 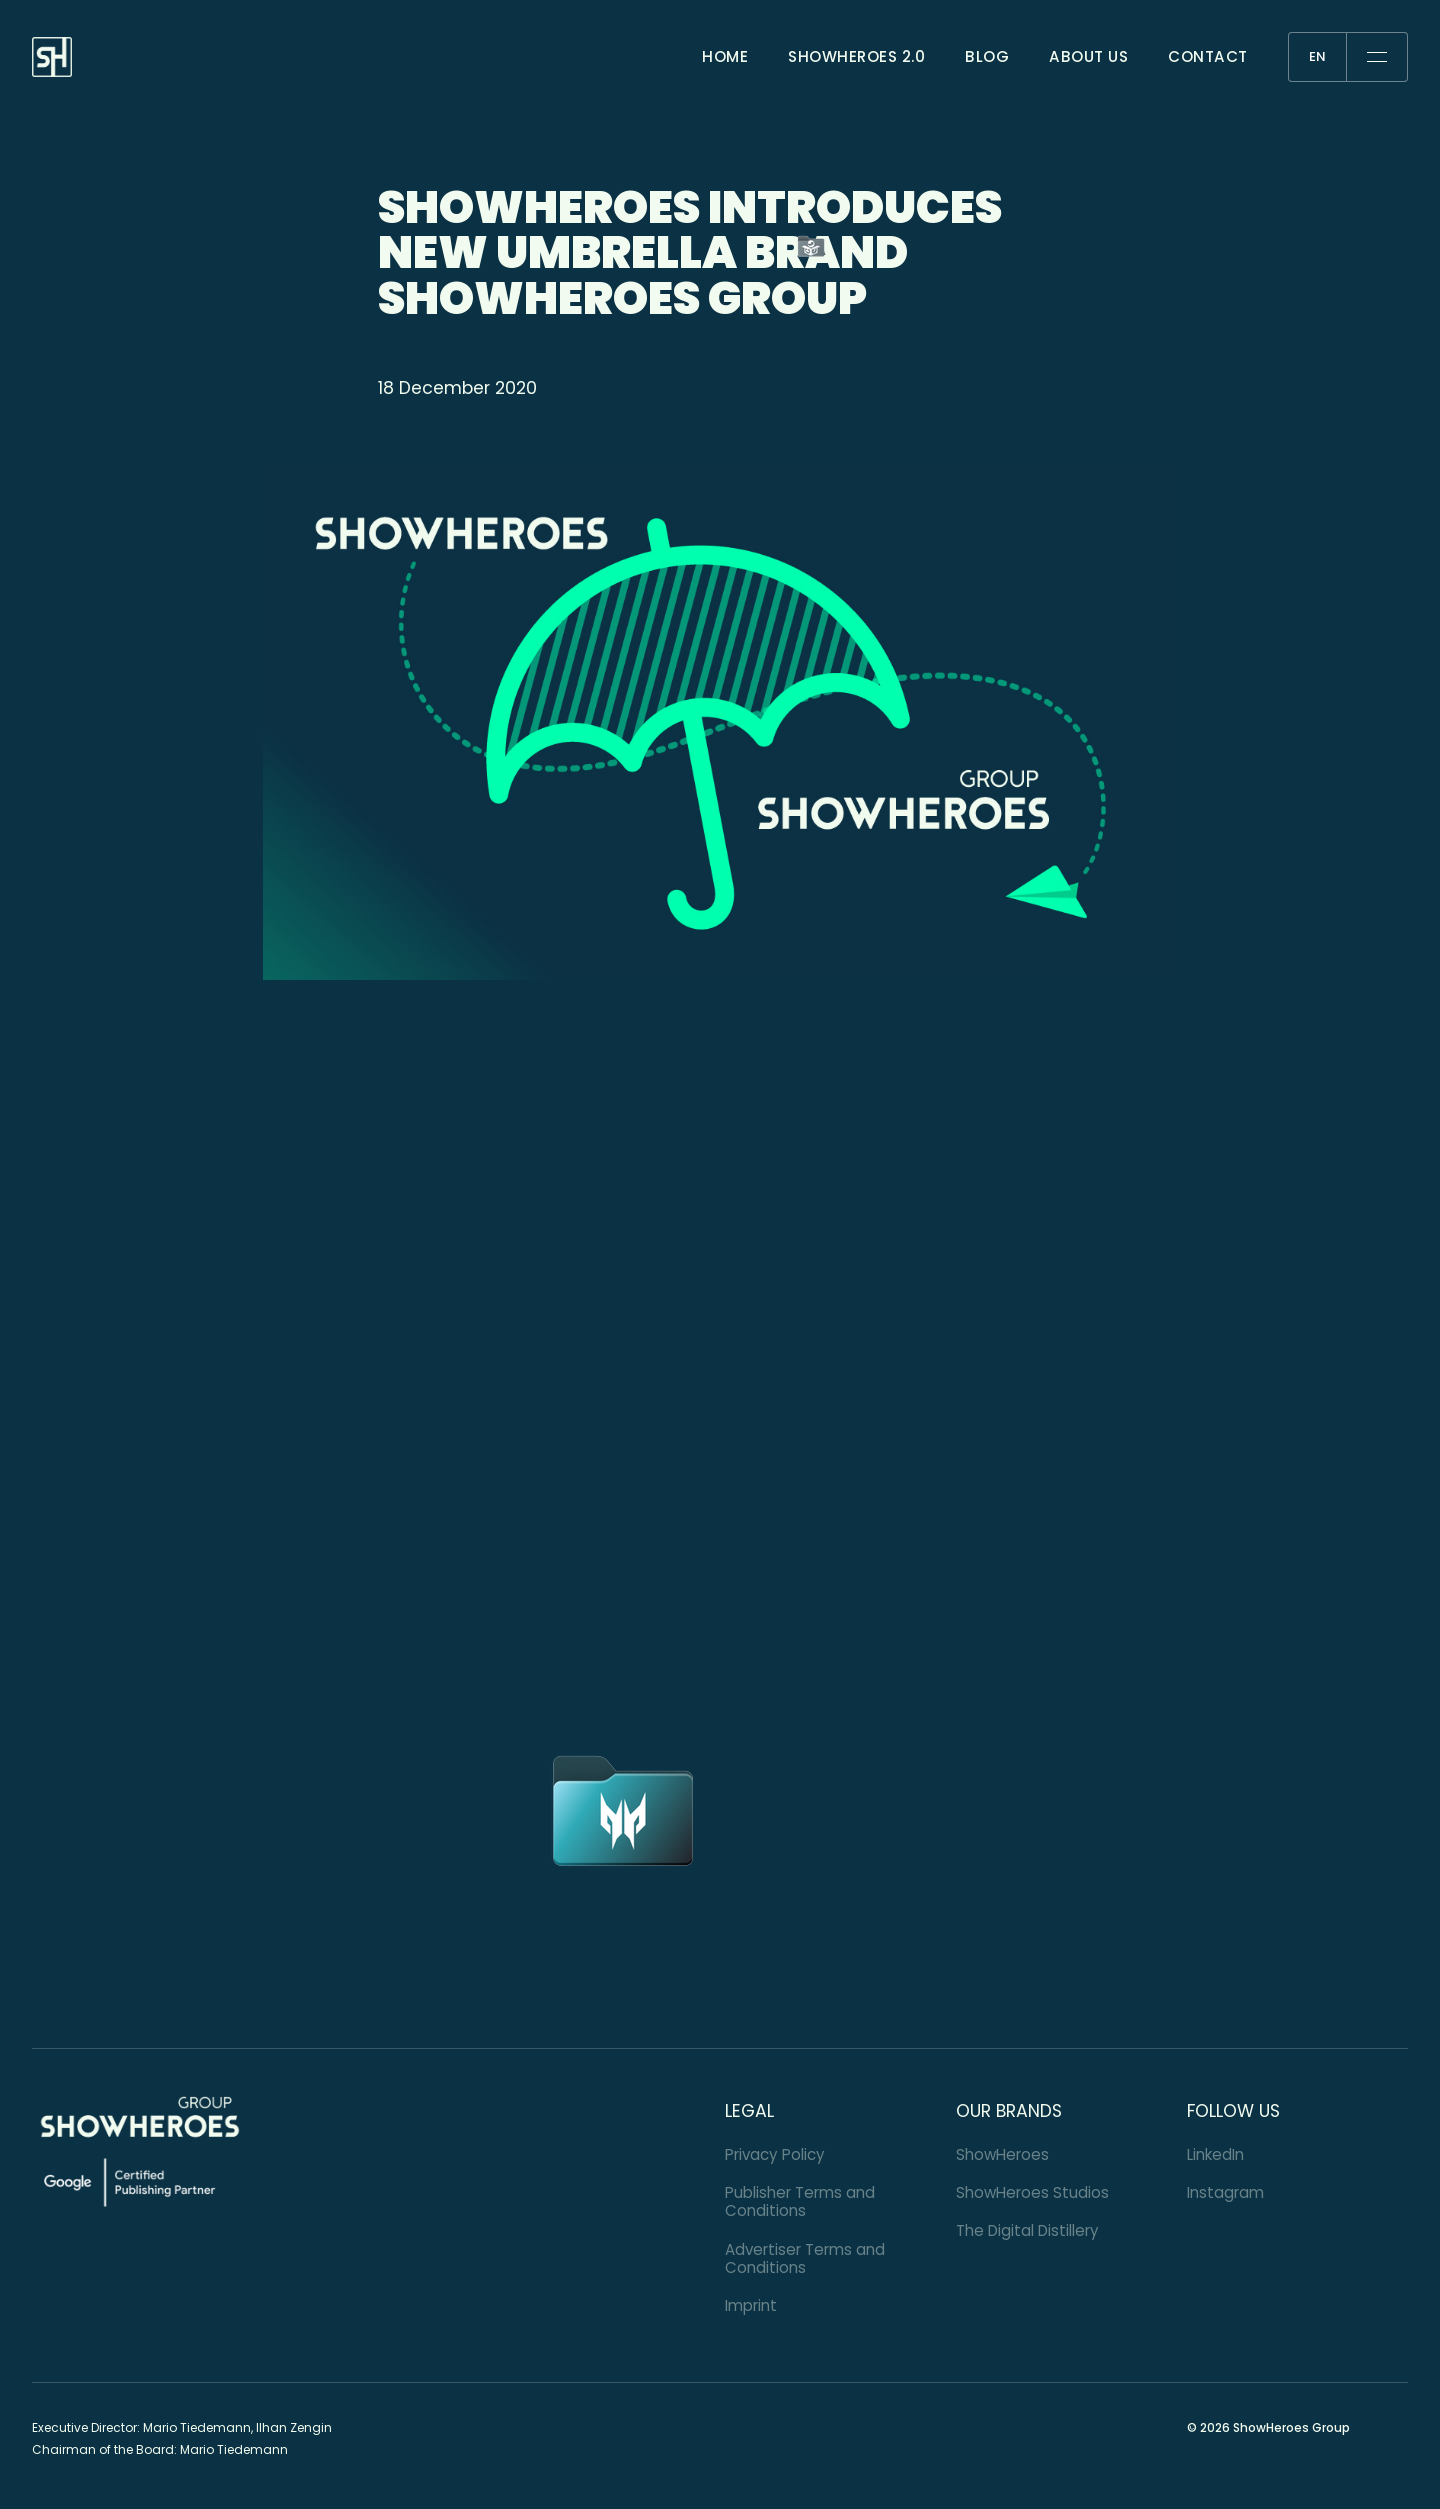 What do you see at coordinates (622, 1814) in the screenshot?
I see `open acer predator game files folder` at bounding box center [622, 1814].